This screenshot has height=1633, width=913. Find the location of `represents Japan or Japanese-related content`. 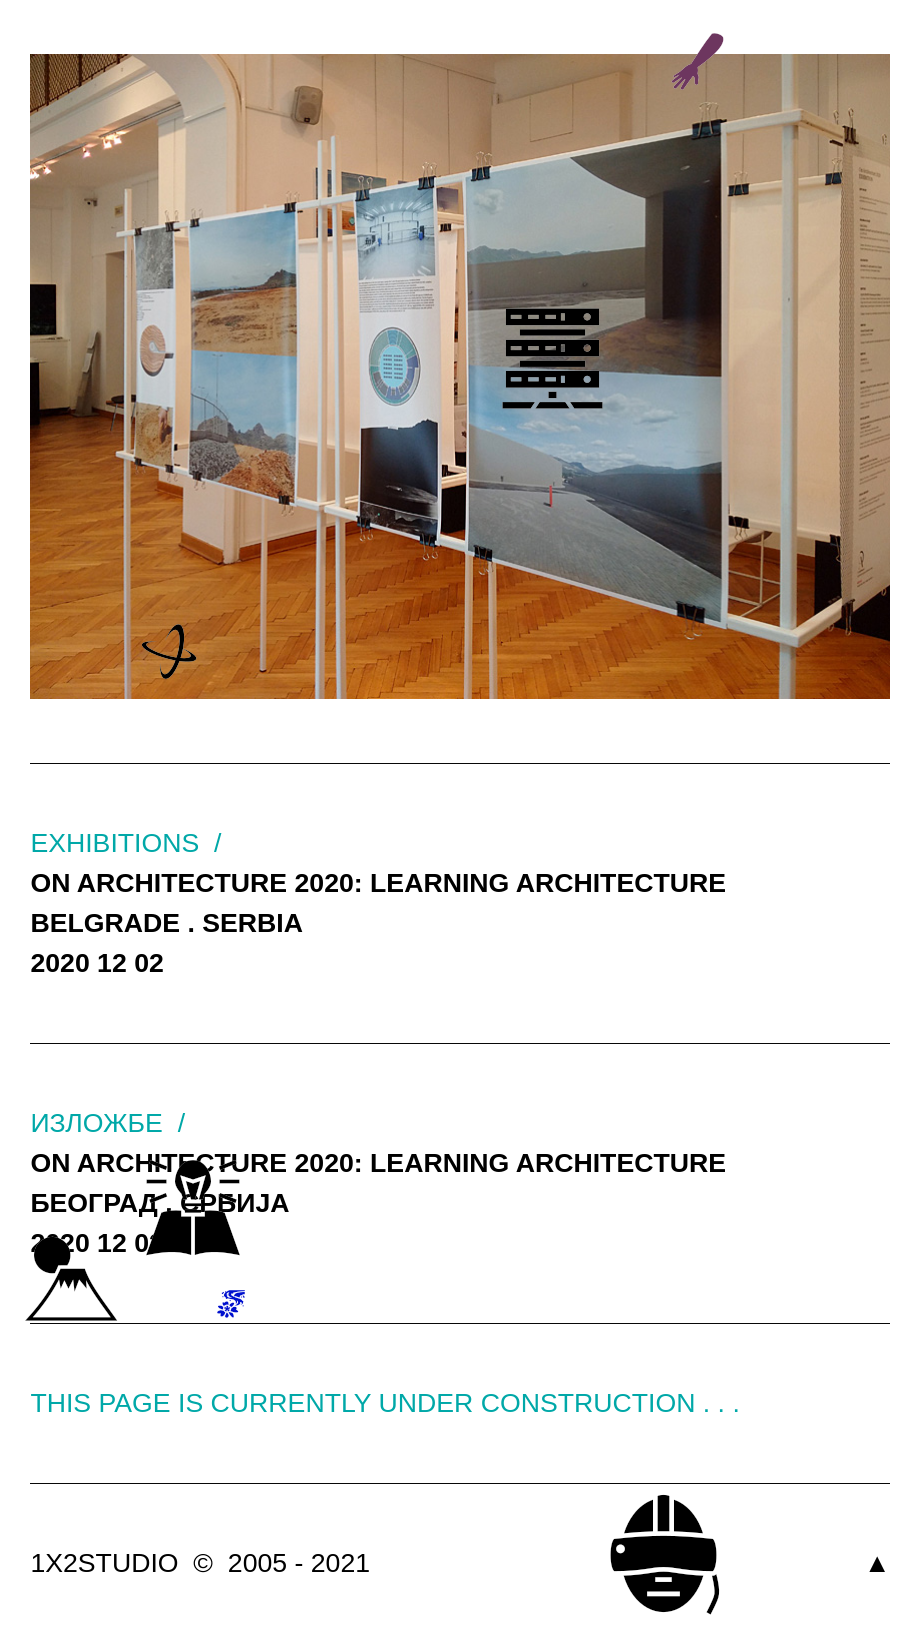

represents Japan or Japanese-related content is located at coordinates (71, 1276).